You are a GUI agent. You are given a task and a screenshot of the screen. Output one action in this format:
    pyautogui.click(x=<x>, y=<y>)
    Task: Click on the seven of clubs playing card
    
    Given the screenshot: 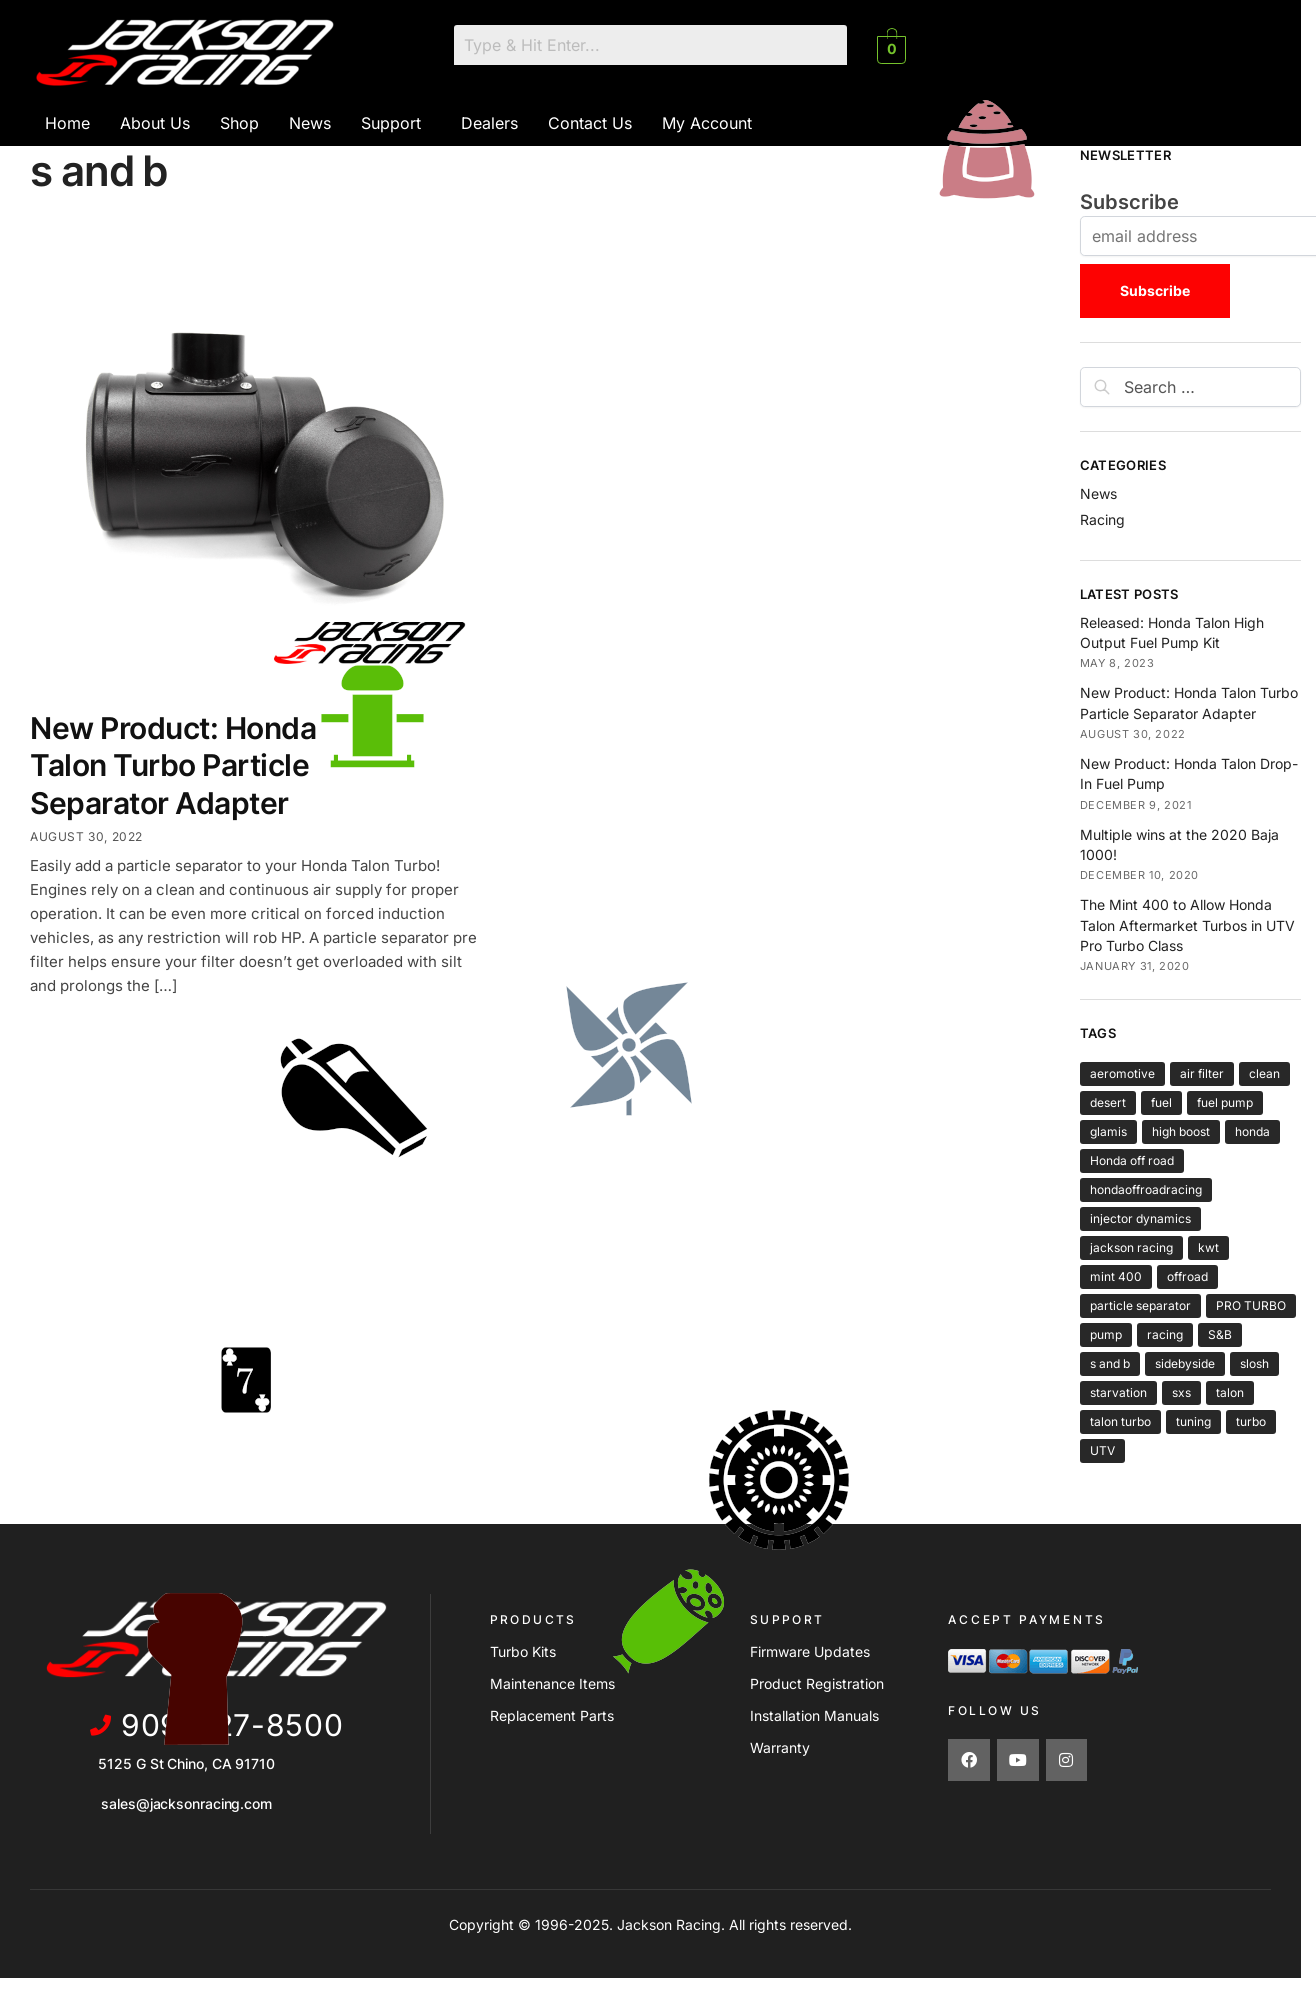 What is the action you would take?
    pyautogui.click(x=246, y=1380)
    